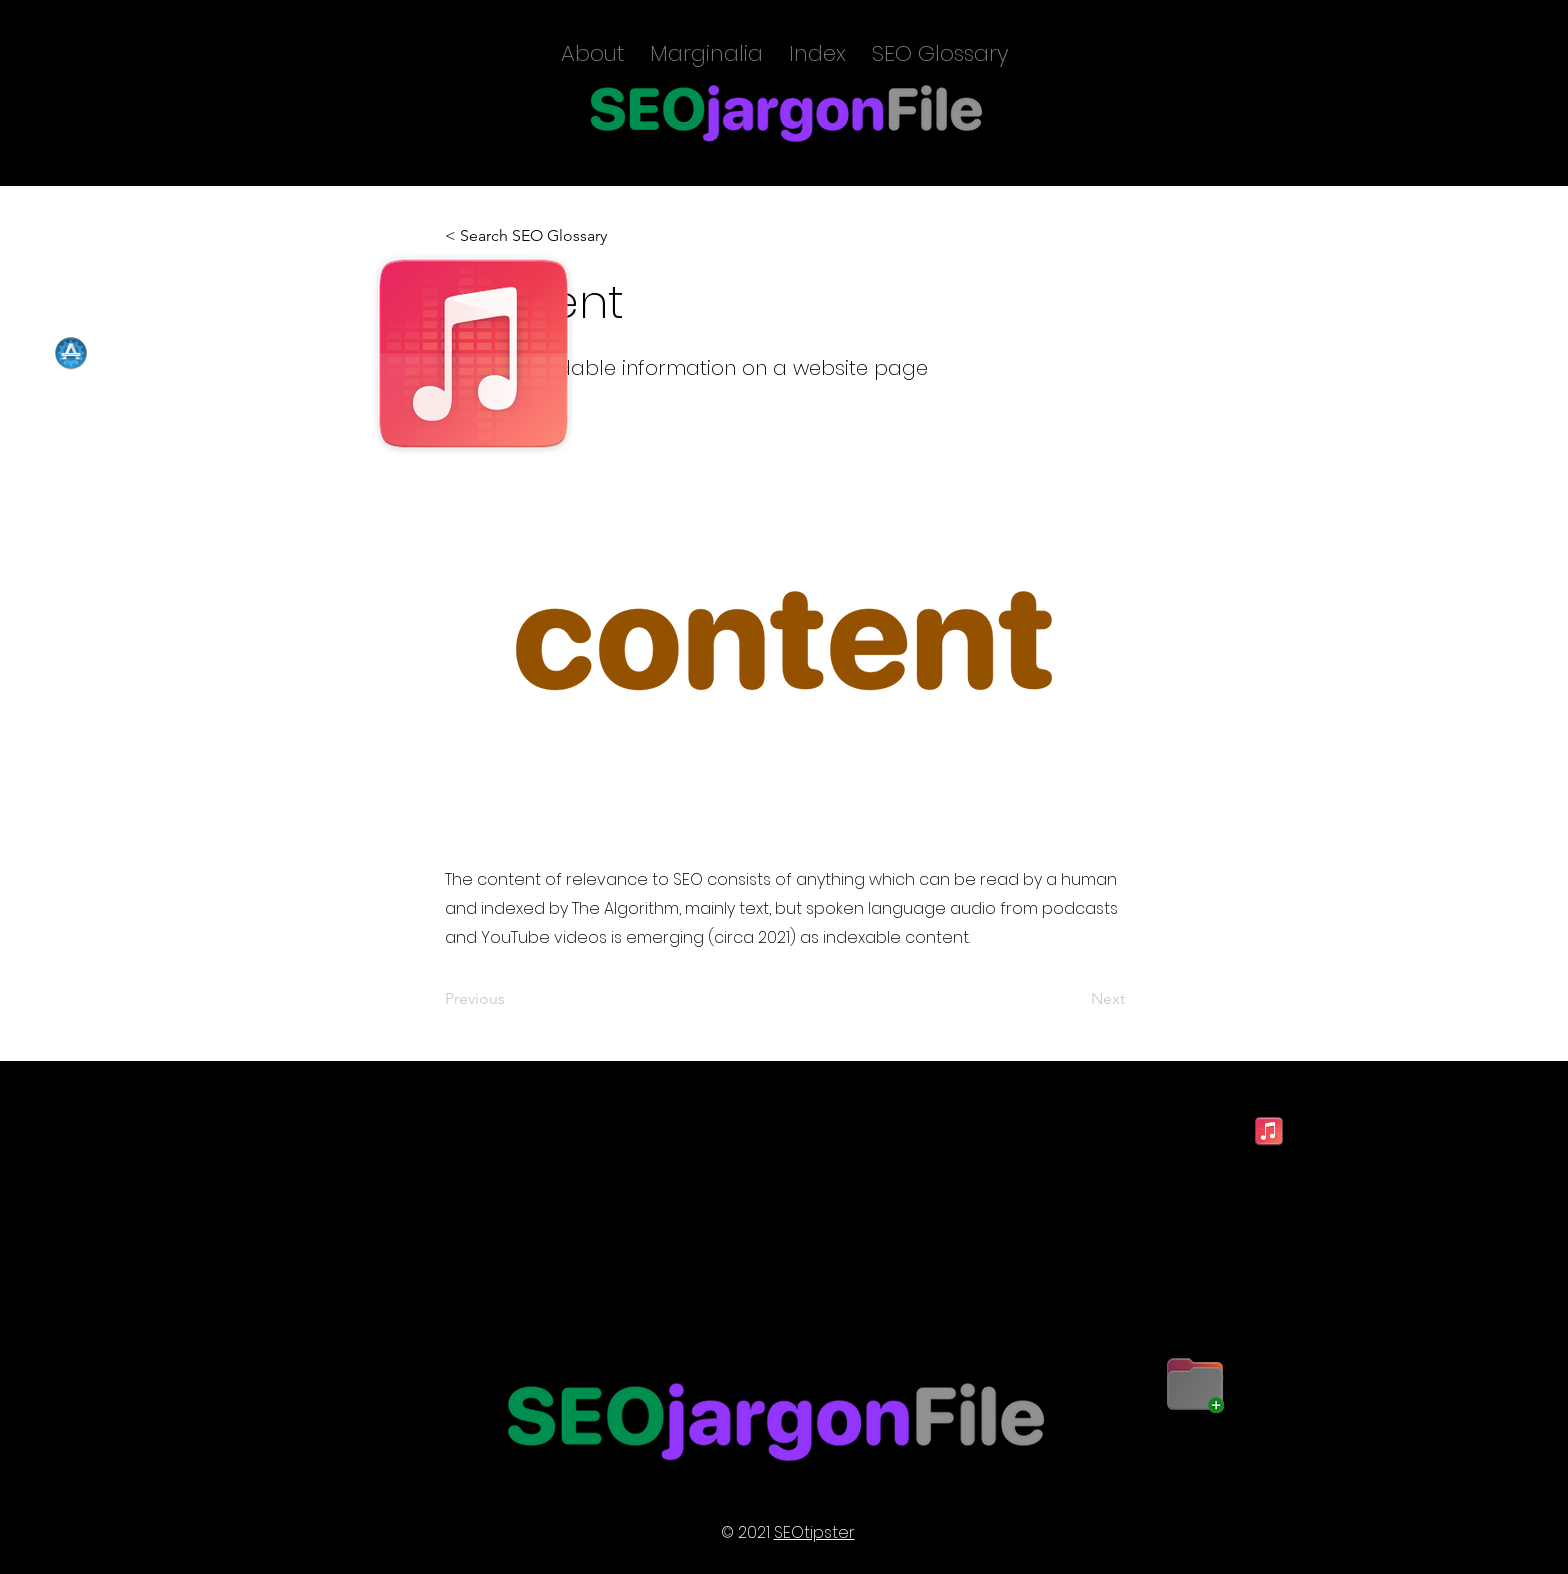  What do you see at coordinates (71, 353) in the screenshot?
I see `open software properties settings` at bounding box center [71, 353].